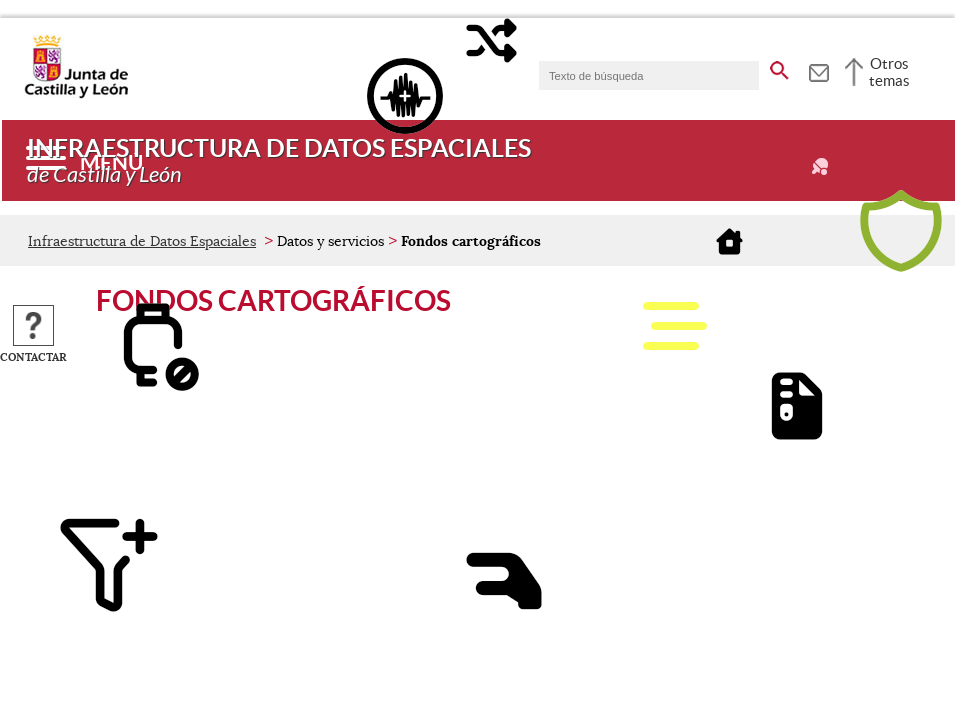 The image size is (955, 720). I want to click on access ping pong or table tennis games, so click(820, 166).